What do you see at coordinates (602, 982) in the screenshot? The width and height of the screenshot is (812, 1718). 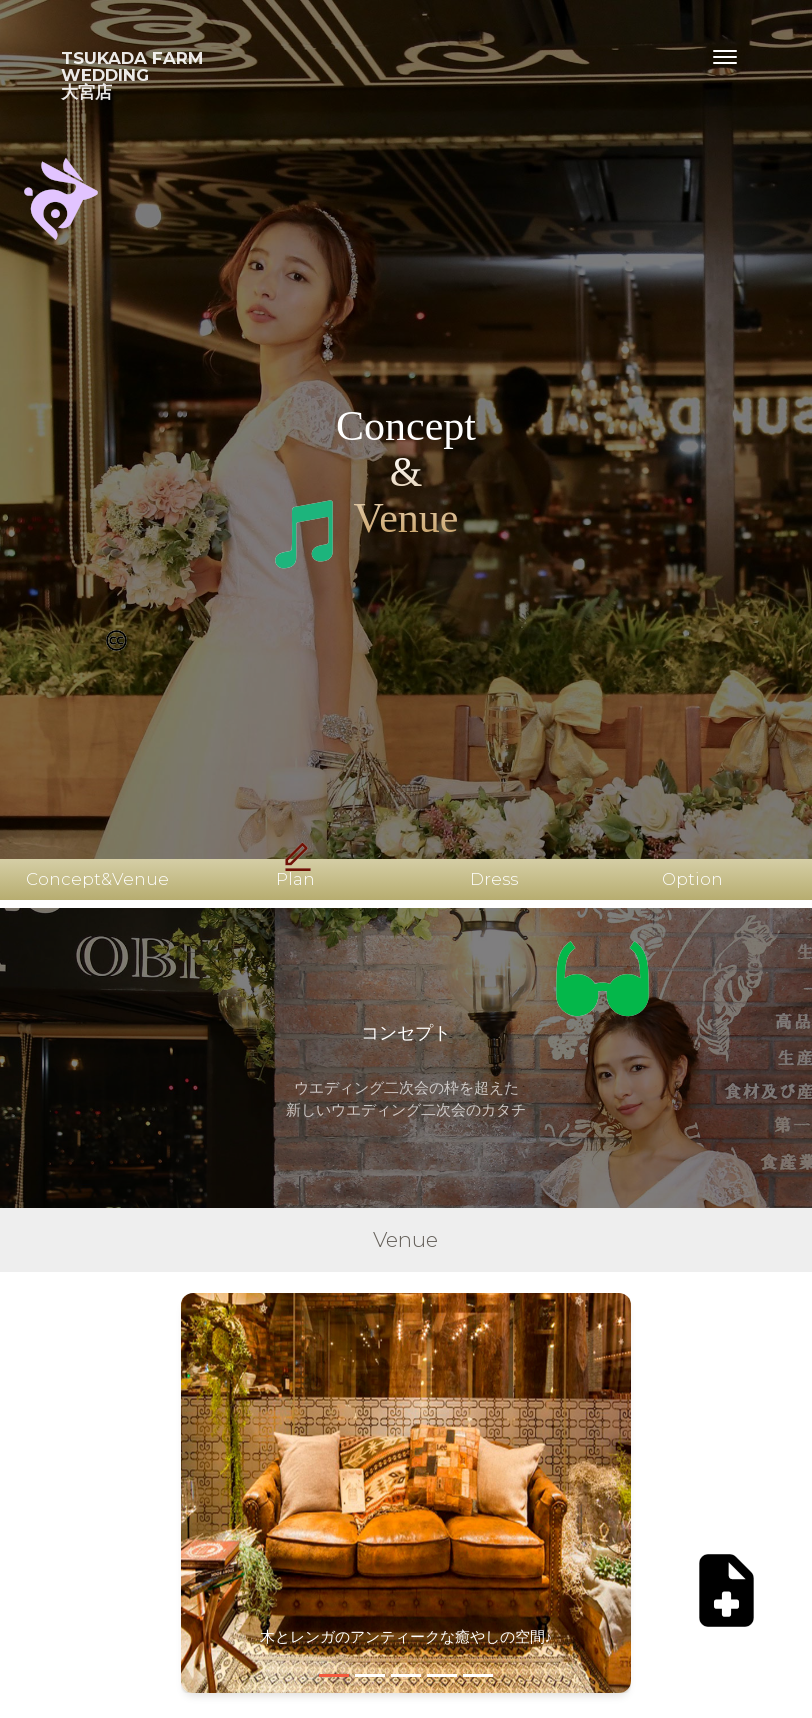 I see `enable reading mode or accessibility features` at bounding box center [602, 982].